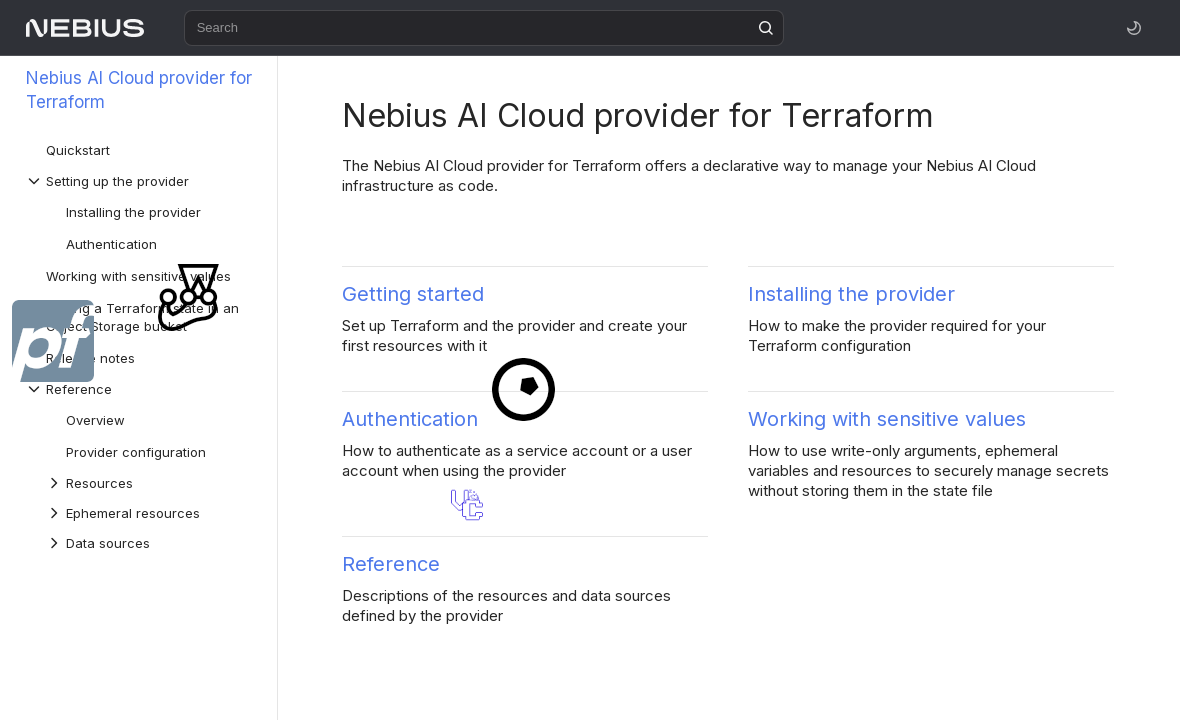 The height and width of the screenshot is (720, 1180). Describe the element at coordinates (53, 341) in the screenshot. I see `open pfSense firewall dashboard` at that location.